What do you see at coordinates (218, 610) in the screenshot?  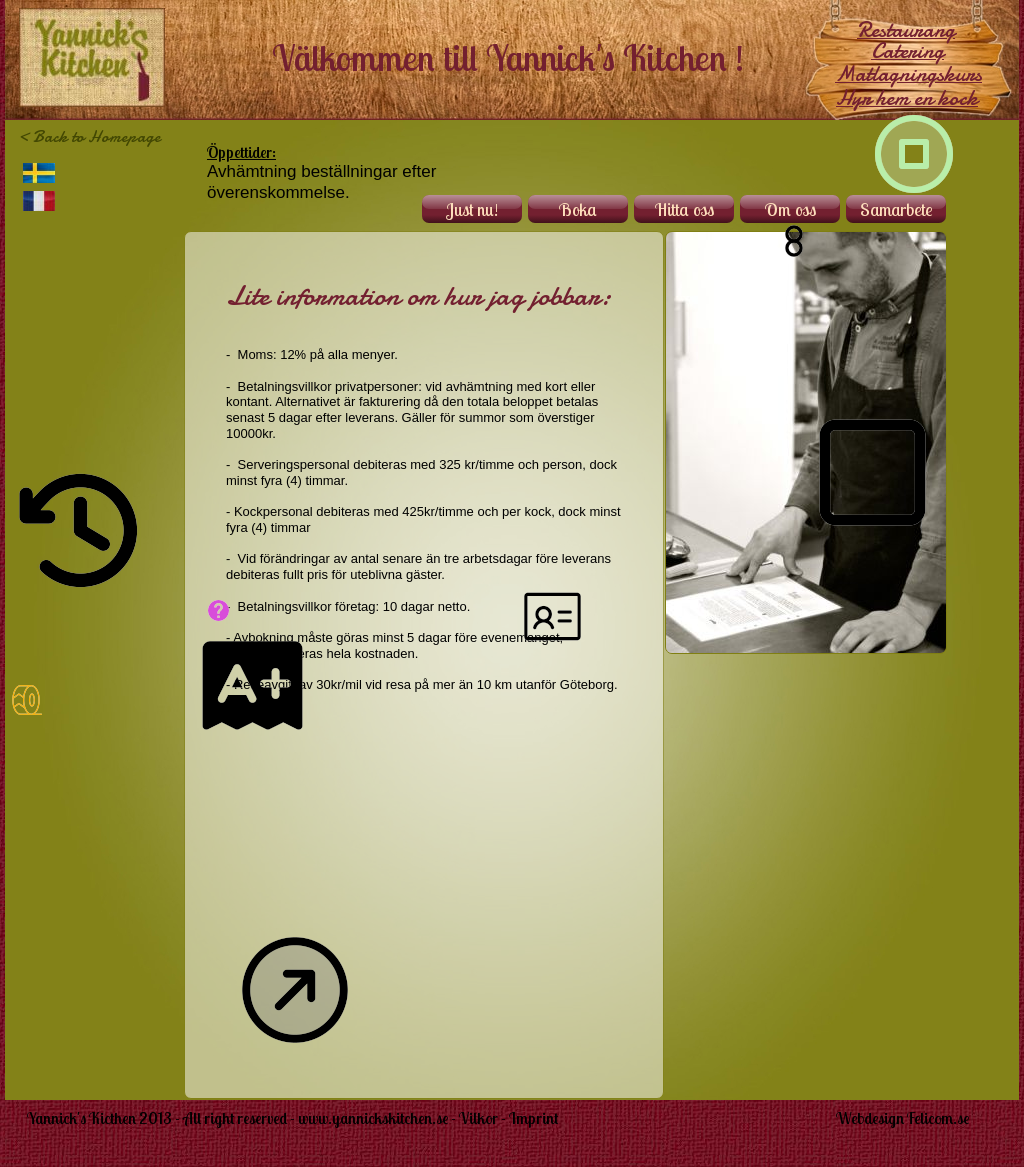 I see `access help or support` at bounding box center [218, 610].